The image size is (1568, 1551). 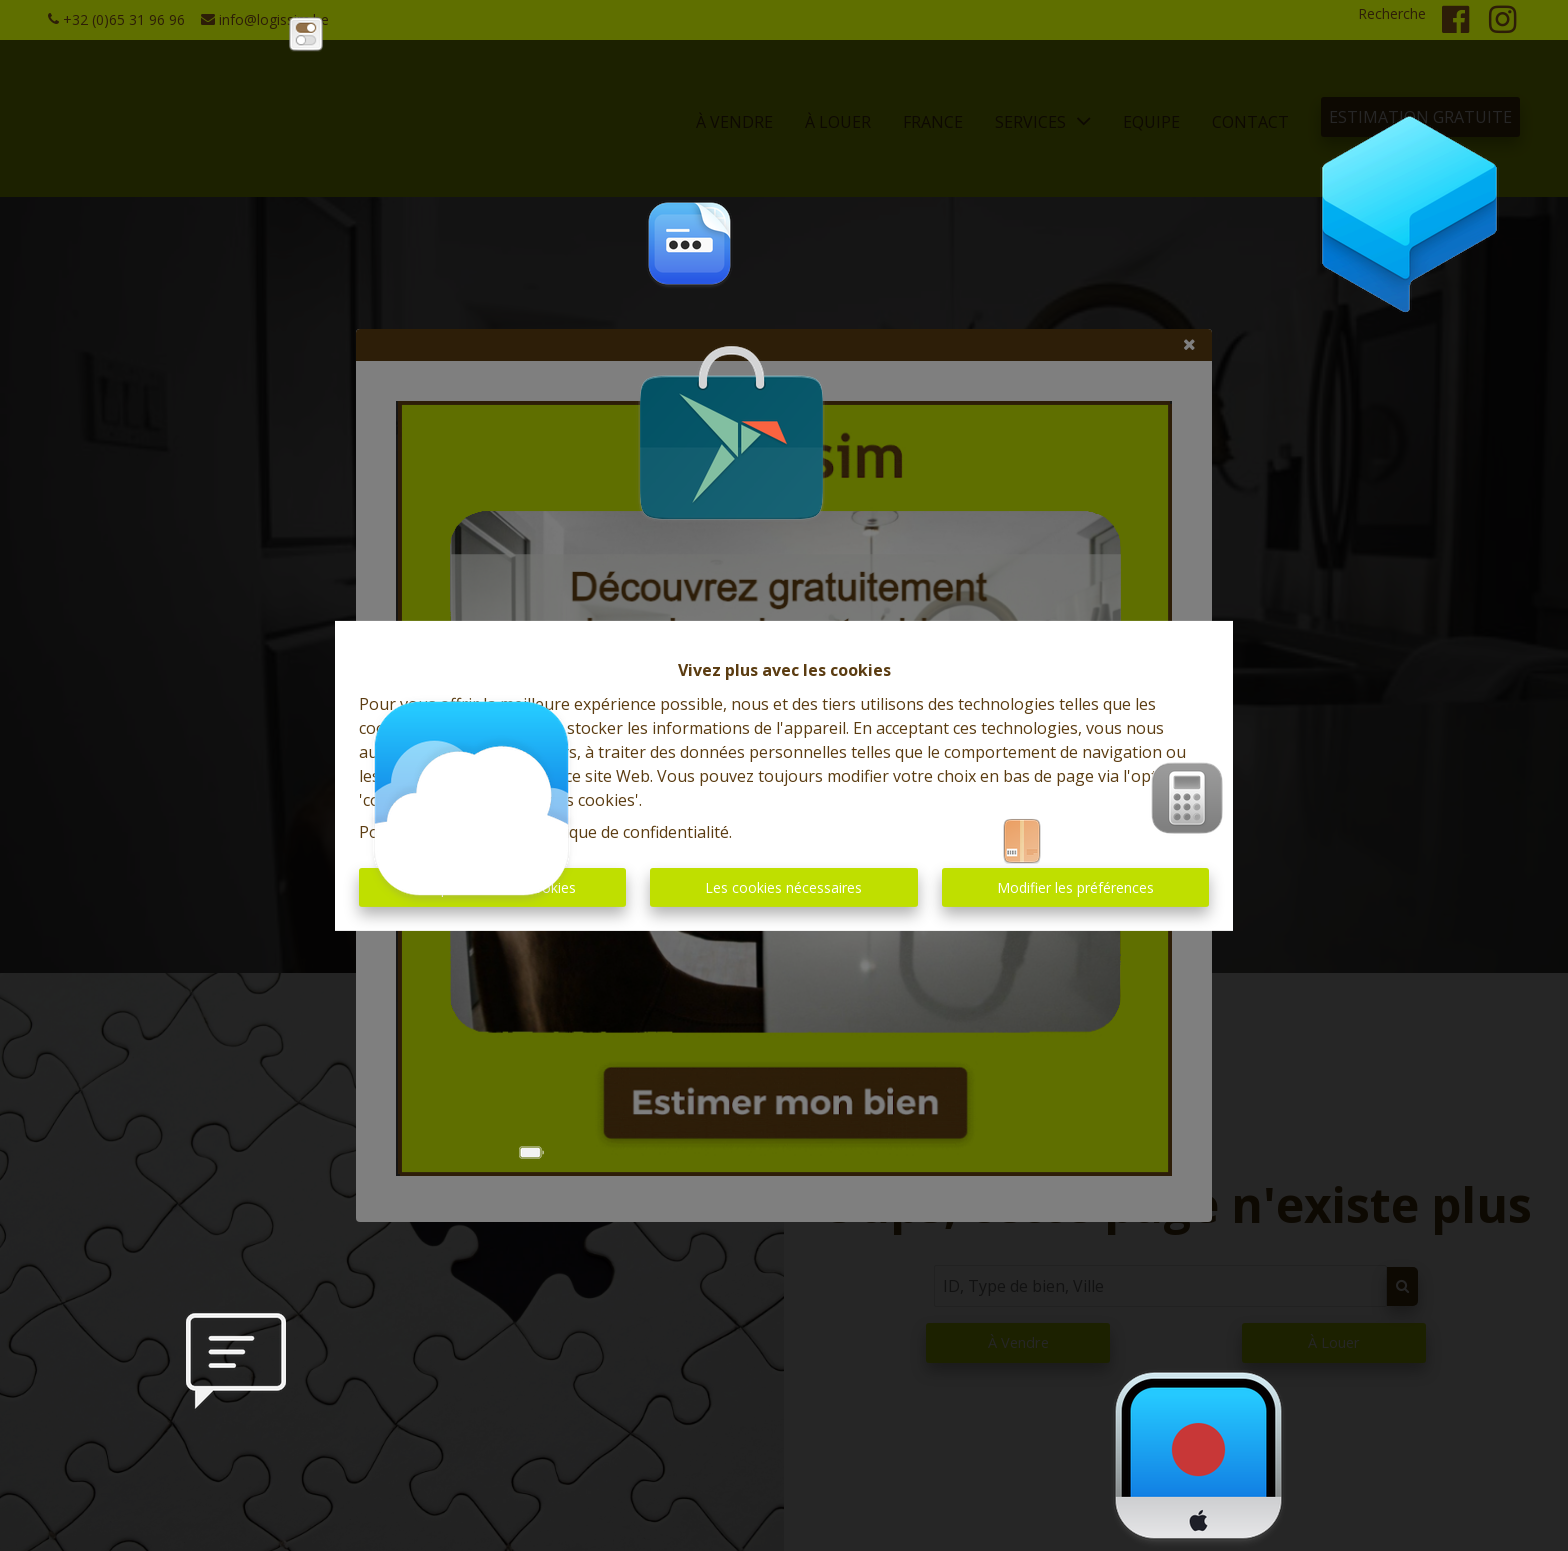 I want to click on launch xwayland video bridge for screen sharing, so click(x=1198, y=1455).